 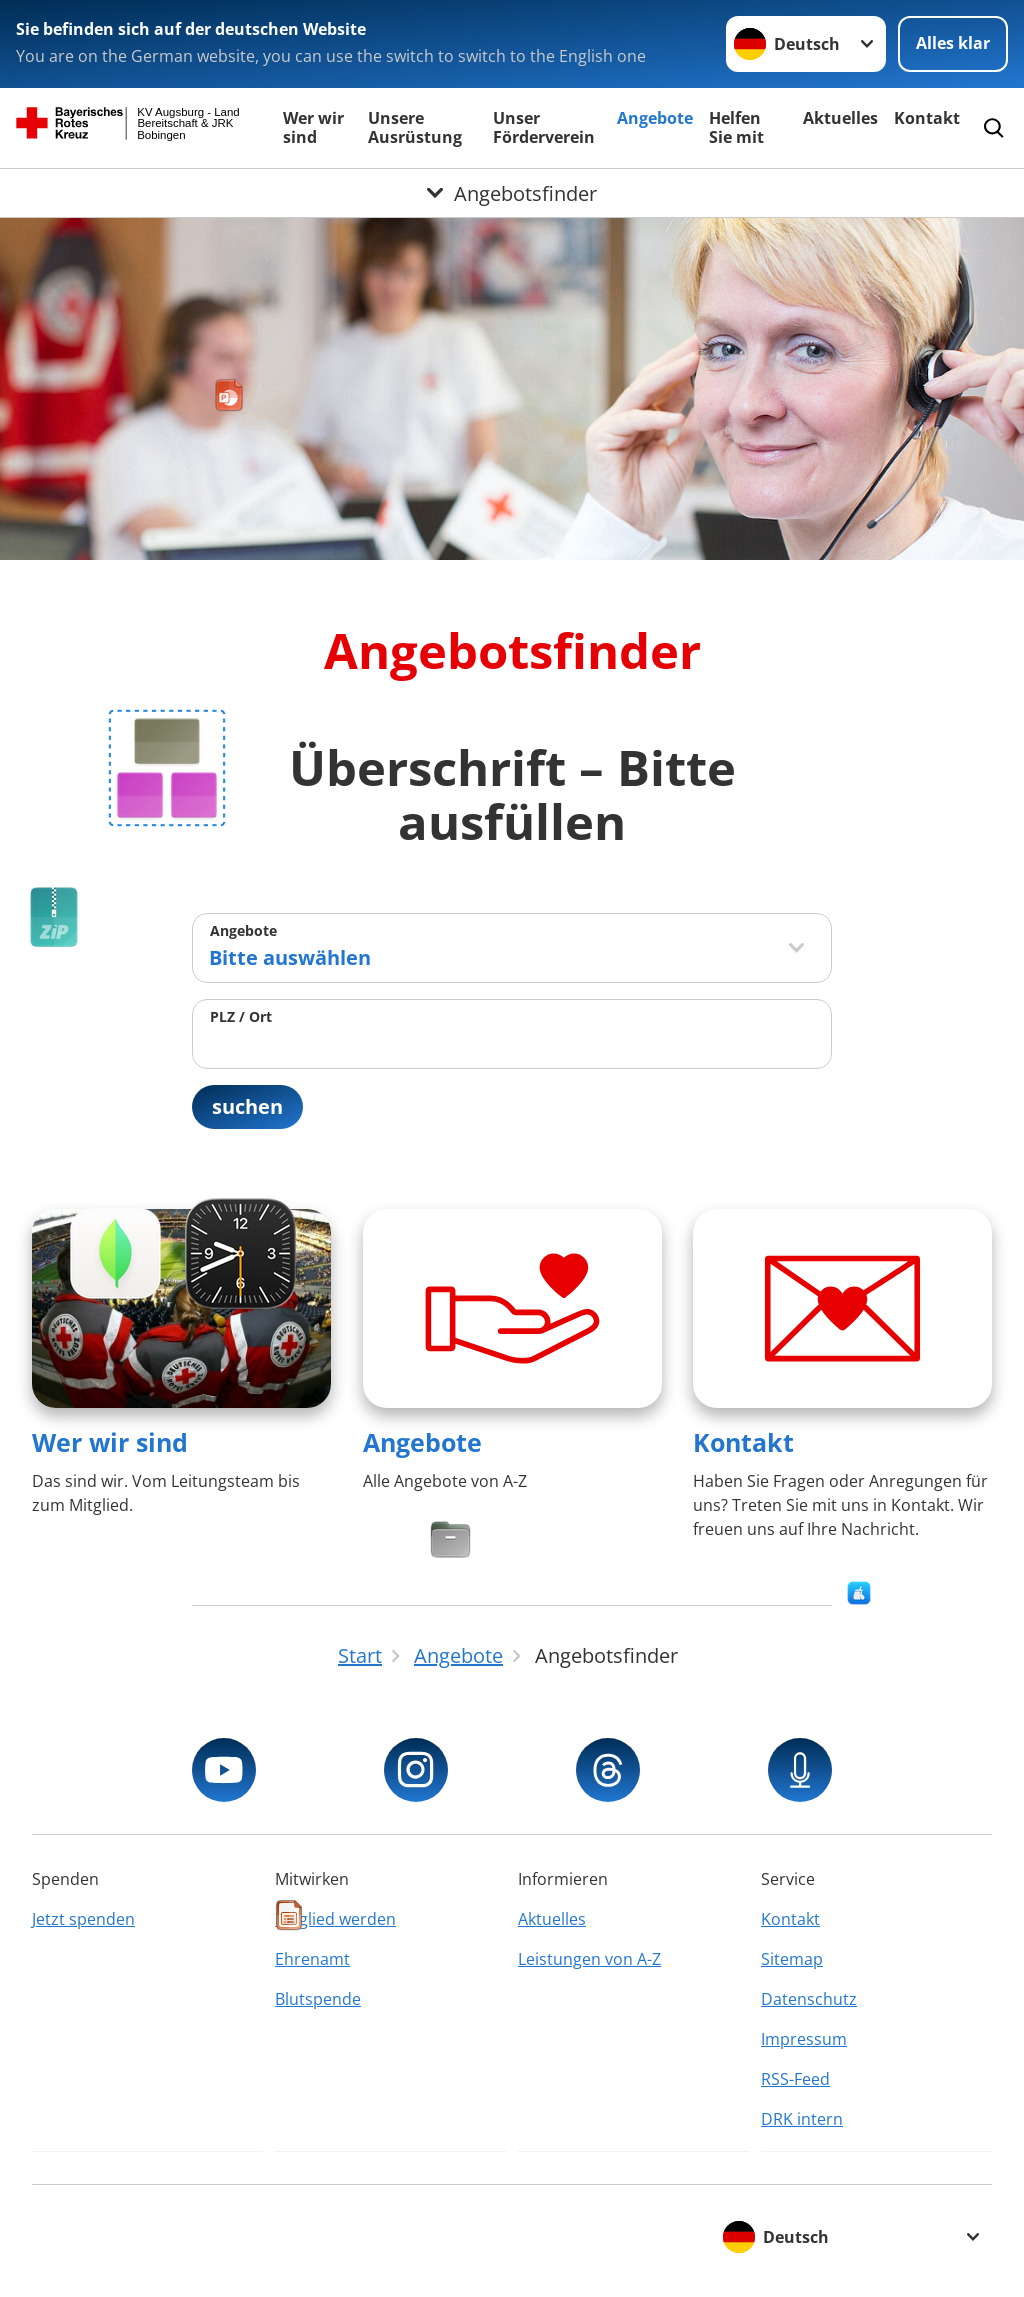 I want to click on open mongodb compass database management app, so click(x=115, y=1253).